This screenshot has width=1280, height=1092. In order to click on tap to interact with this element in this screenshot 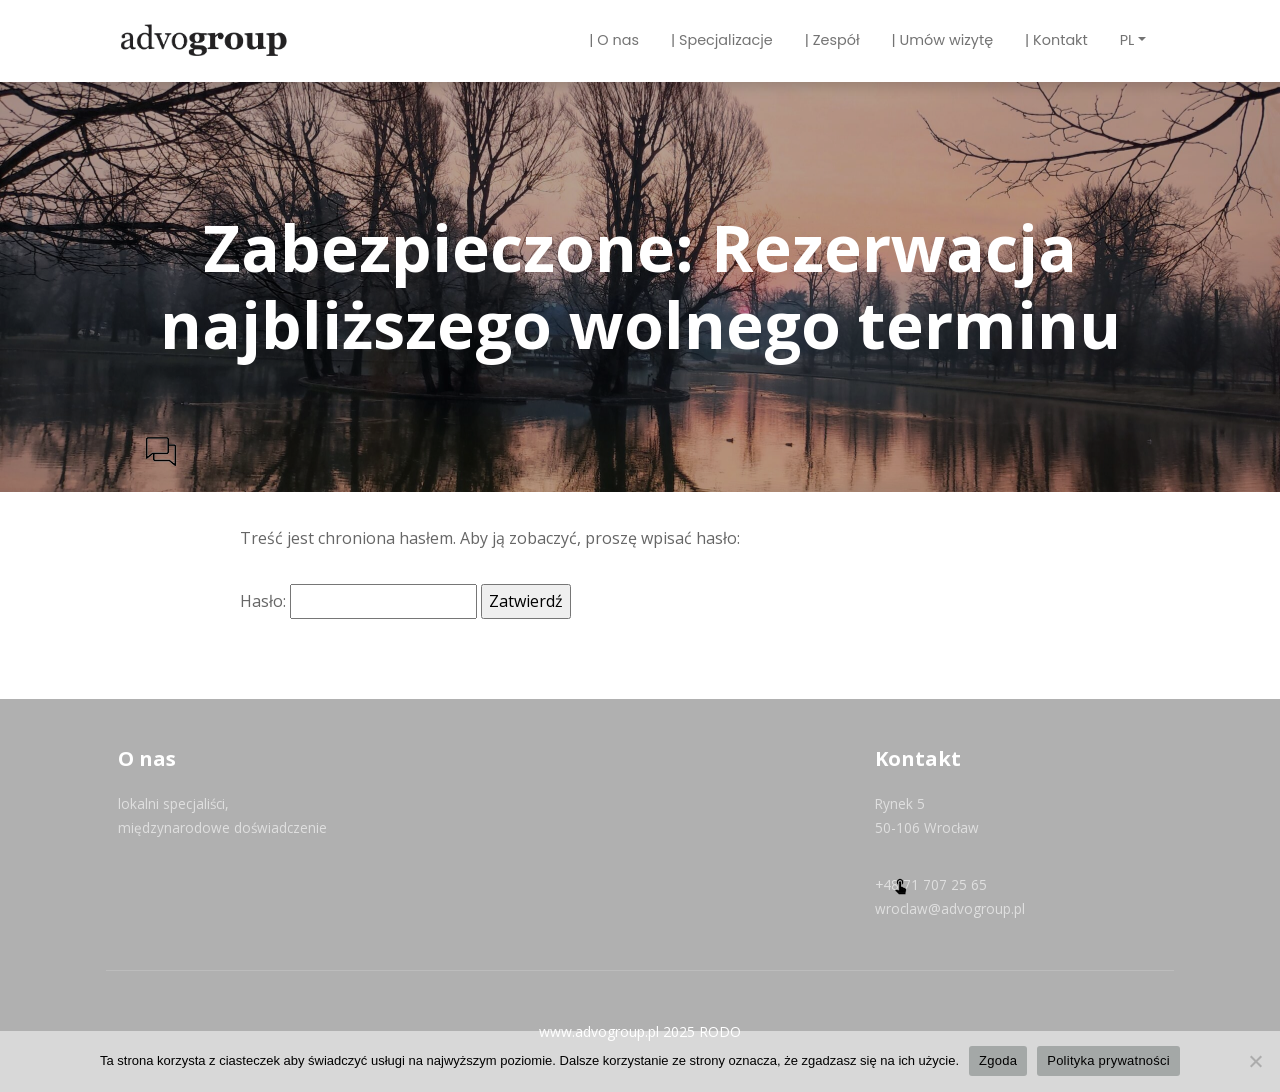, I will do `click(901, 887)`.